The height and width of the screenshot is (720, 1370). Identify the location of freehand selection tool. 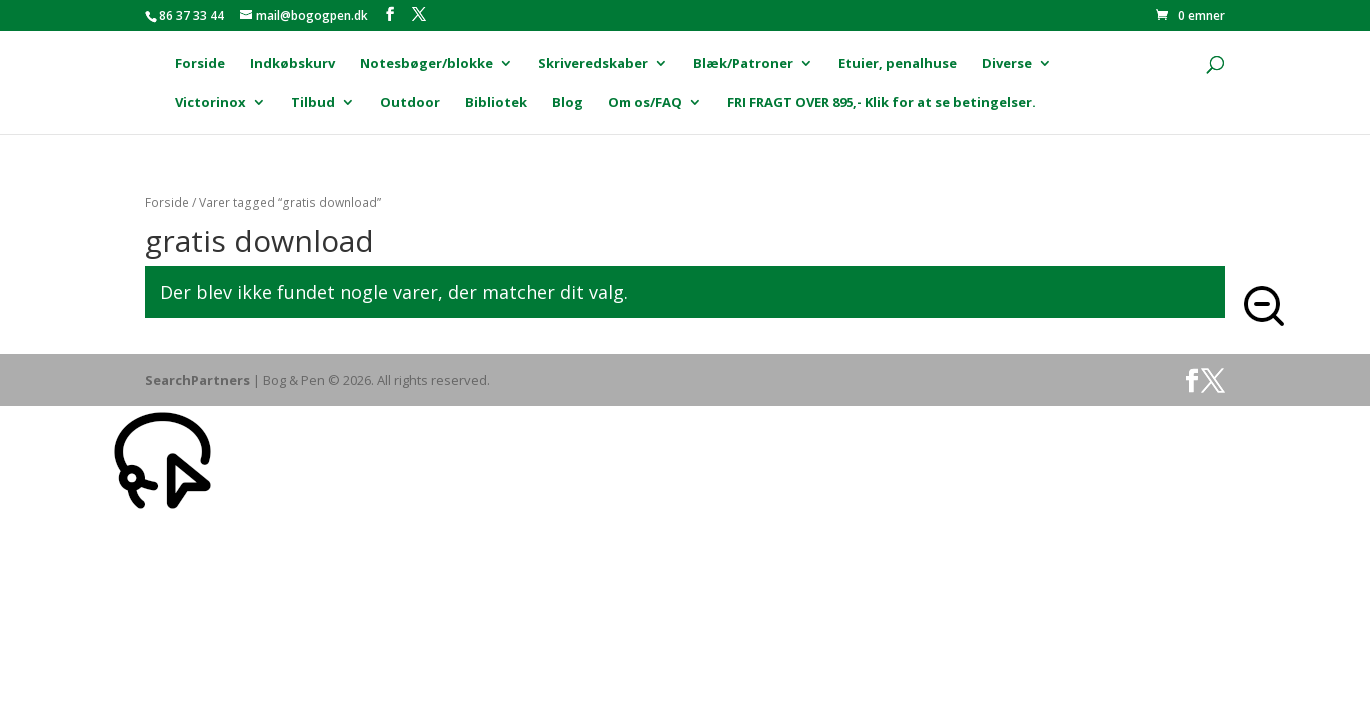
(162, 460).